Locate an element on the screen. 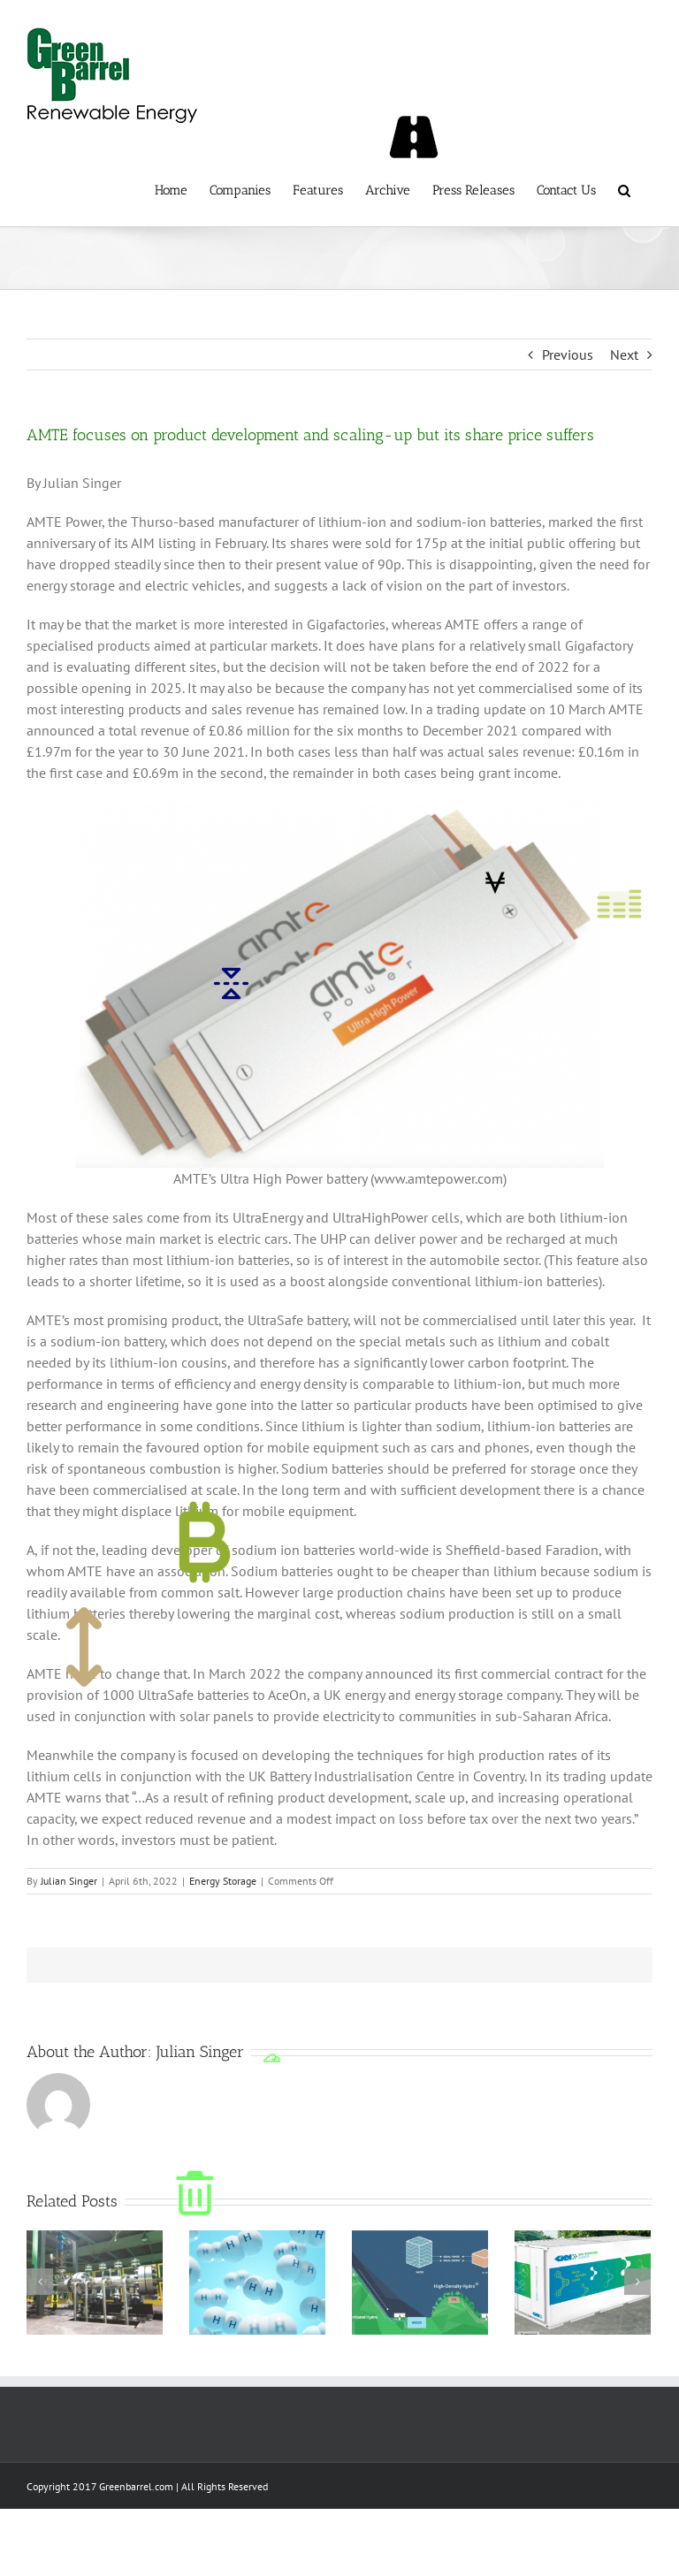 The image size is (679, 2576). cloudflare services or settings is located at coordinates (271, 2058).